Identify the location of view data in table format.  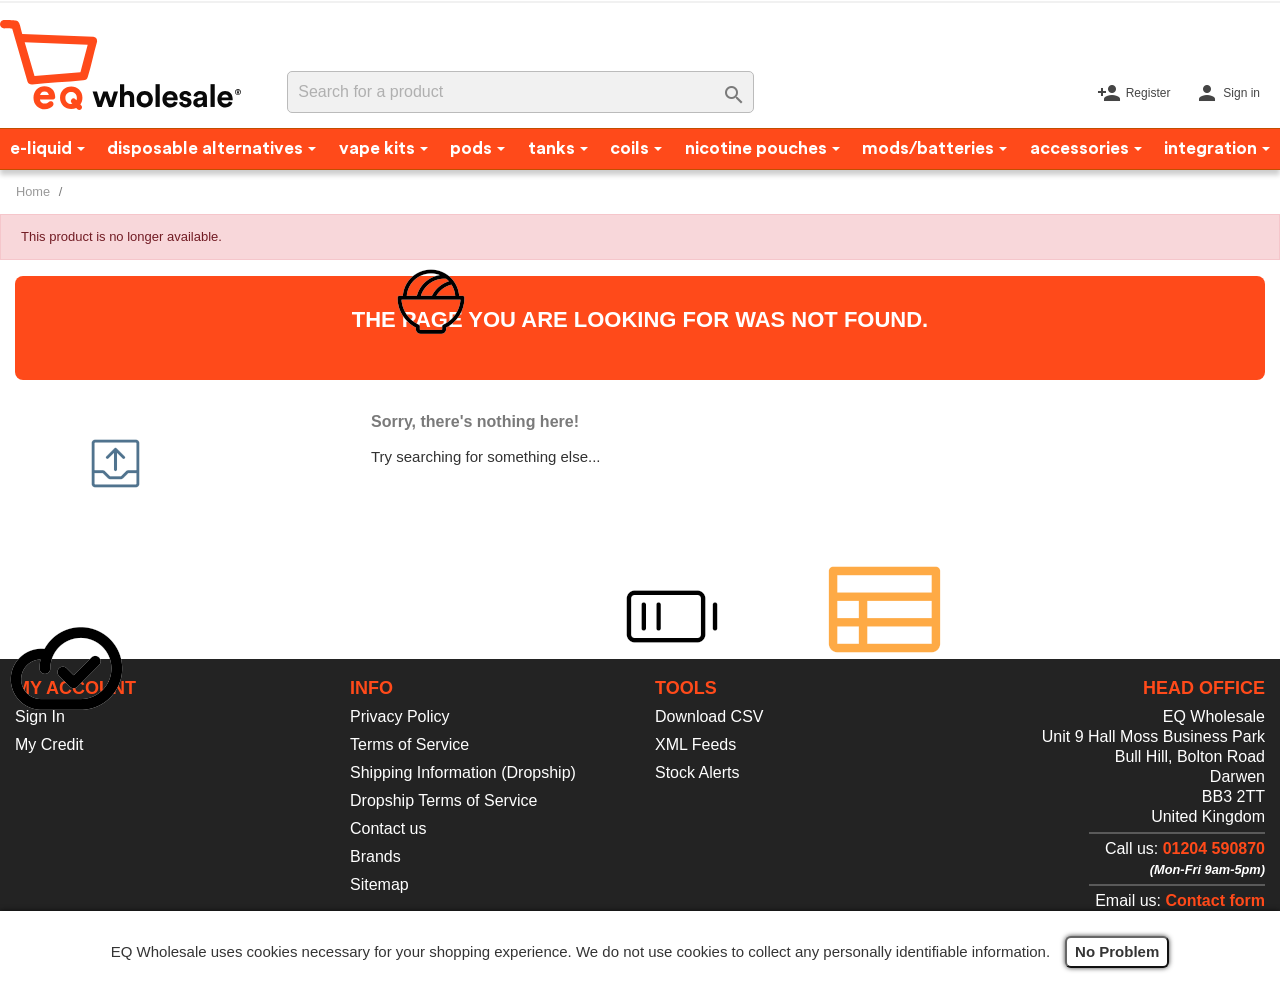
(884, 609).